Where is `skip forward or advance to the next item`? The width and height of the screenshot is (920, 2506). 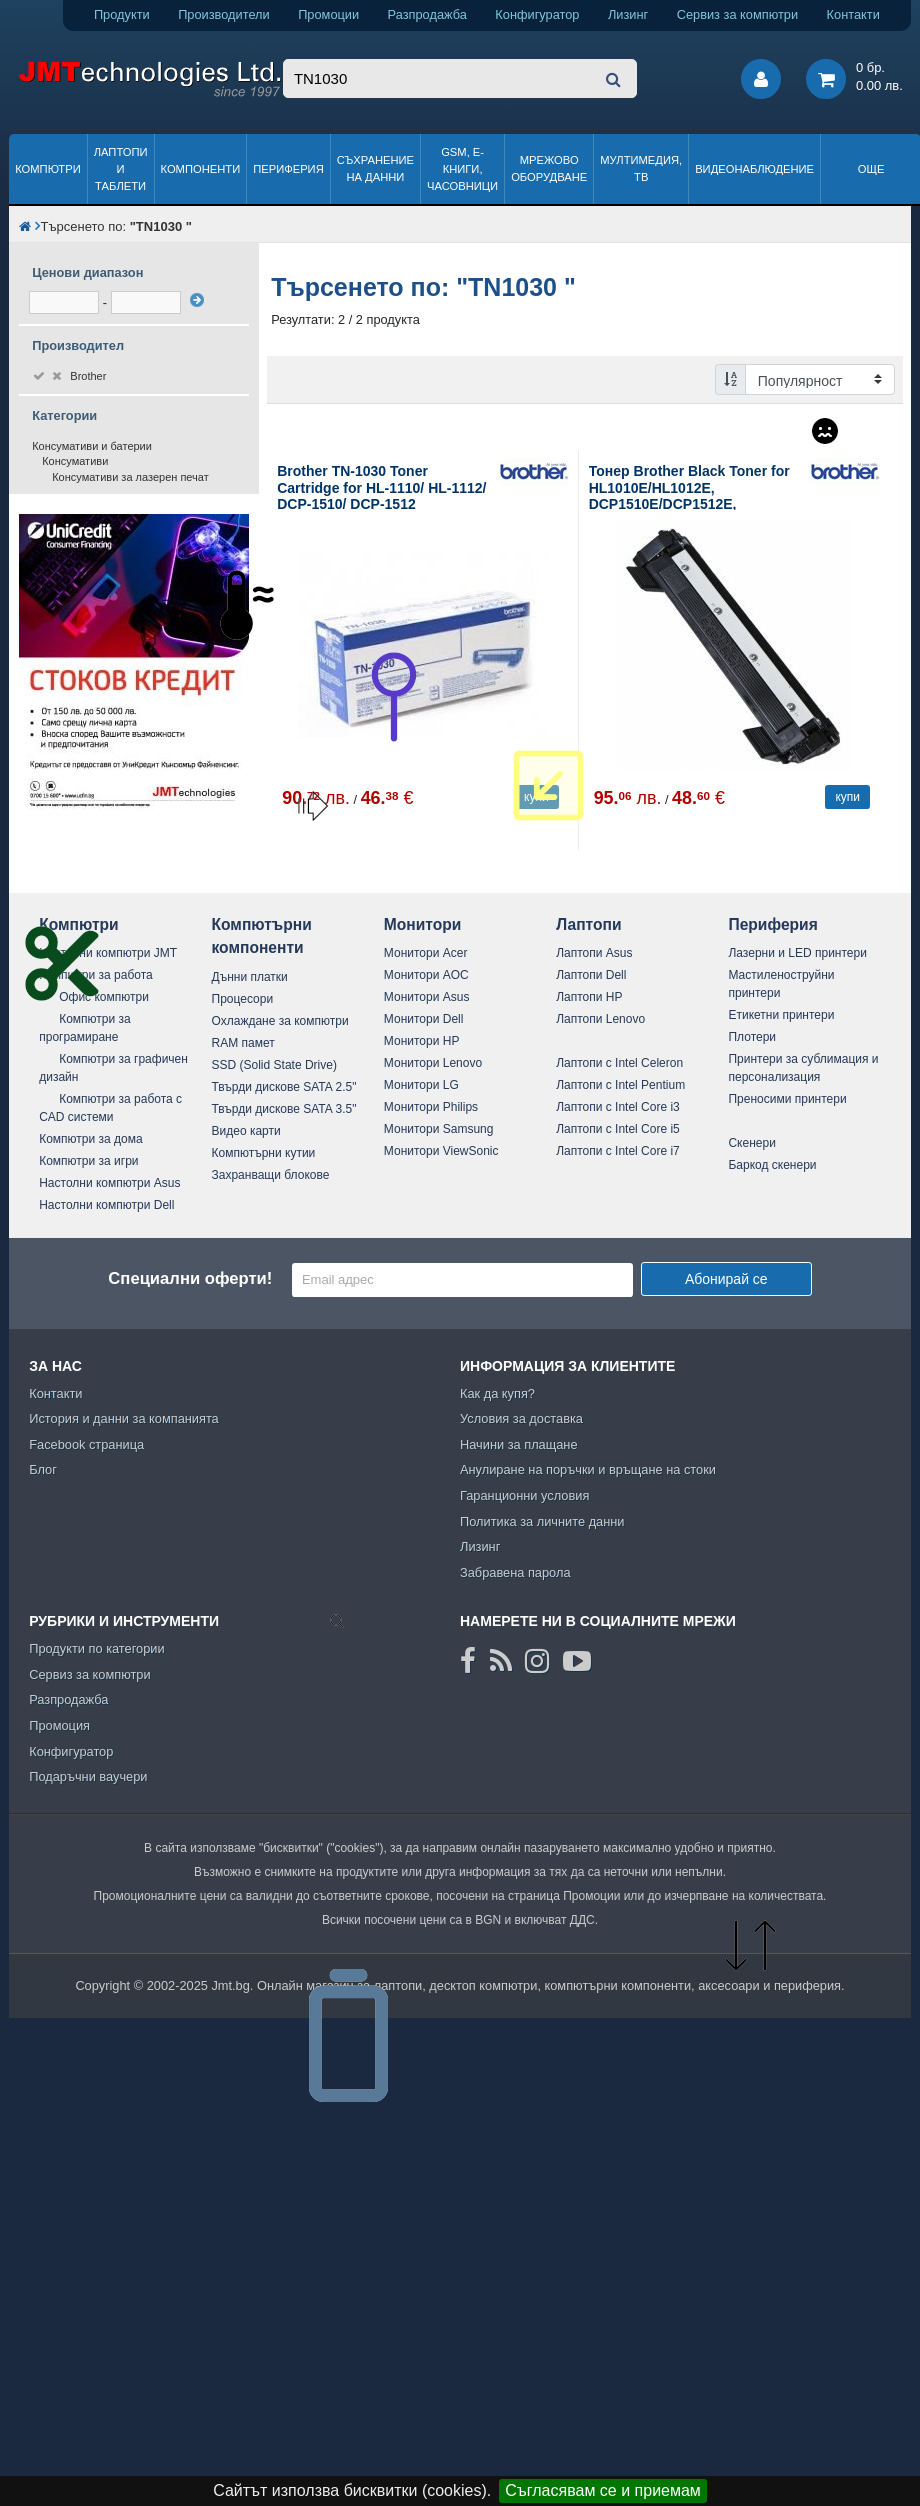 skip forward or advance to the next item is located at coordinates (312, 806).